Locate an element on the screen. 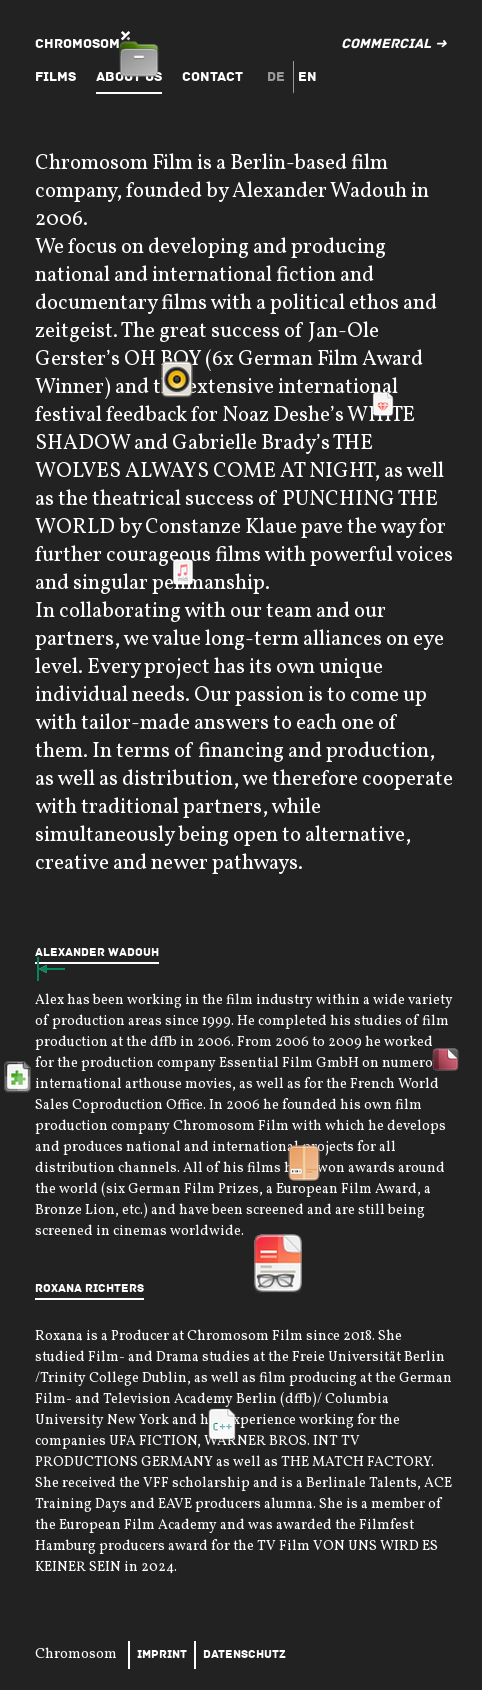  go to the first item in a list or sequence is located at coordinates (51, 969).